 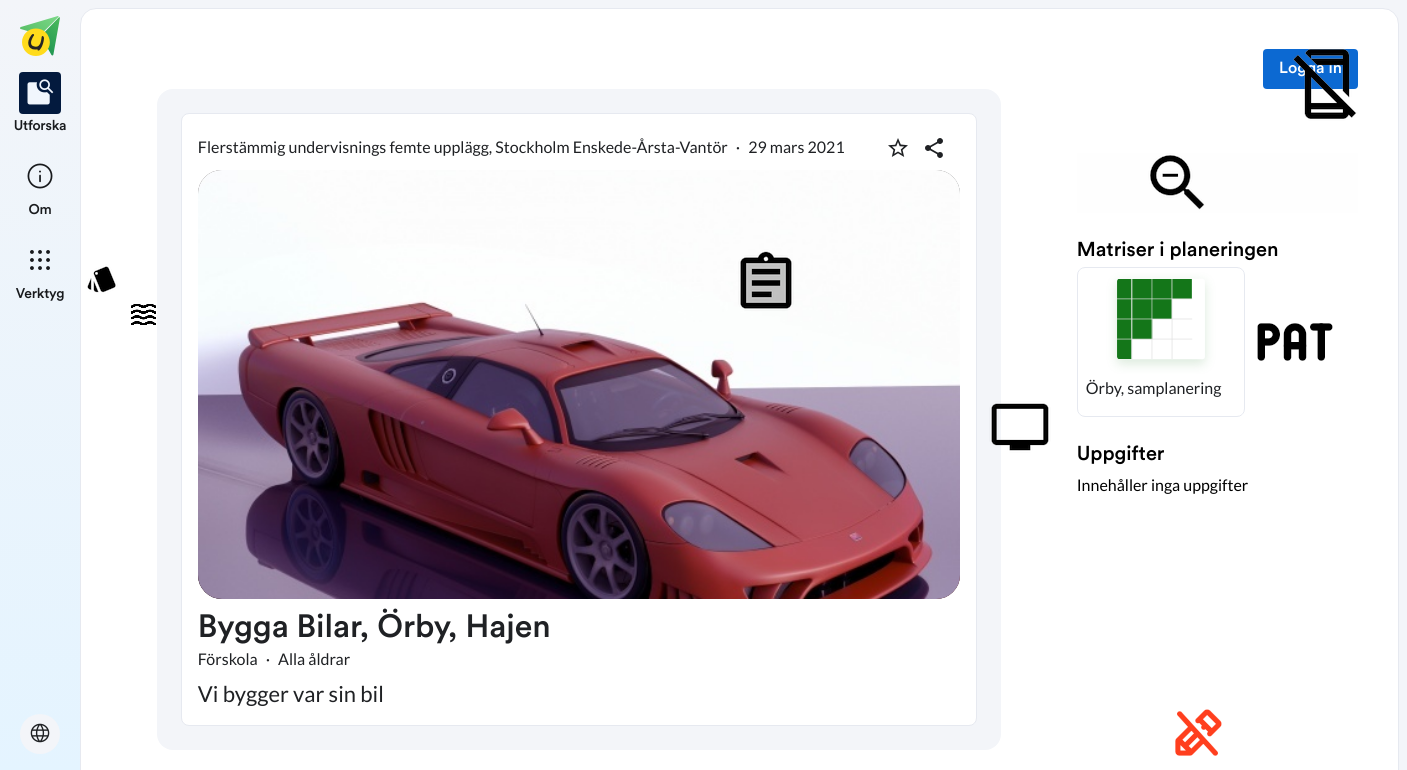 I want to click on zoom out to see more of the view, so click(x=1178, y=183).